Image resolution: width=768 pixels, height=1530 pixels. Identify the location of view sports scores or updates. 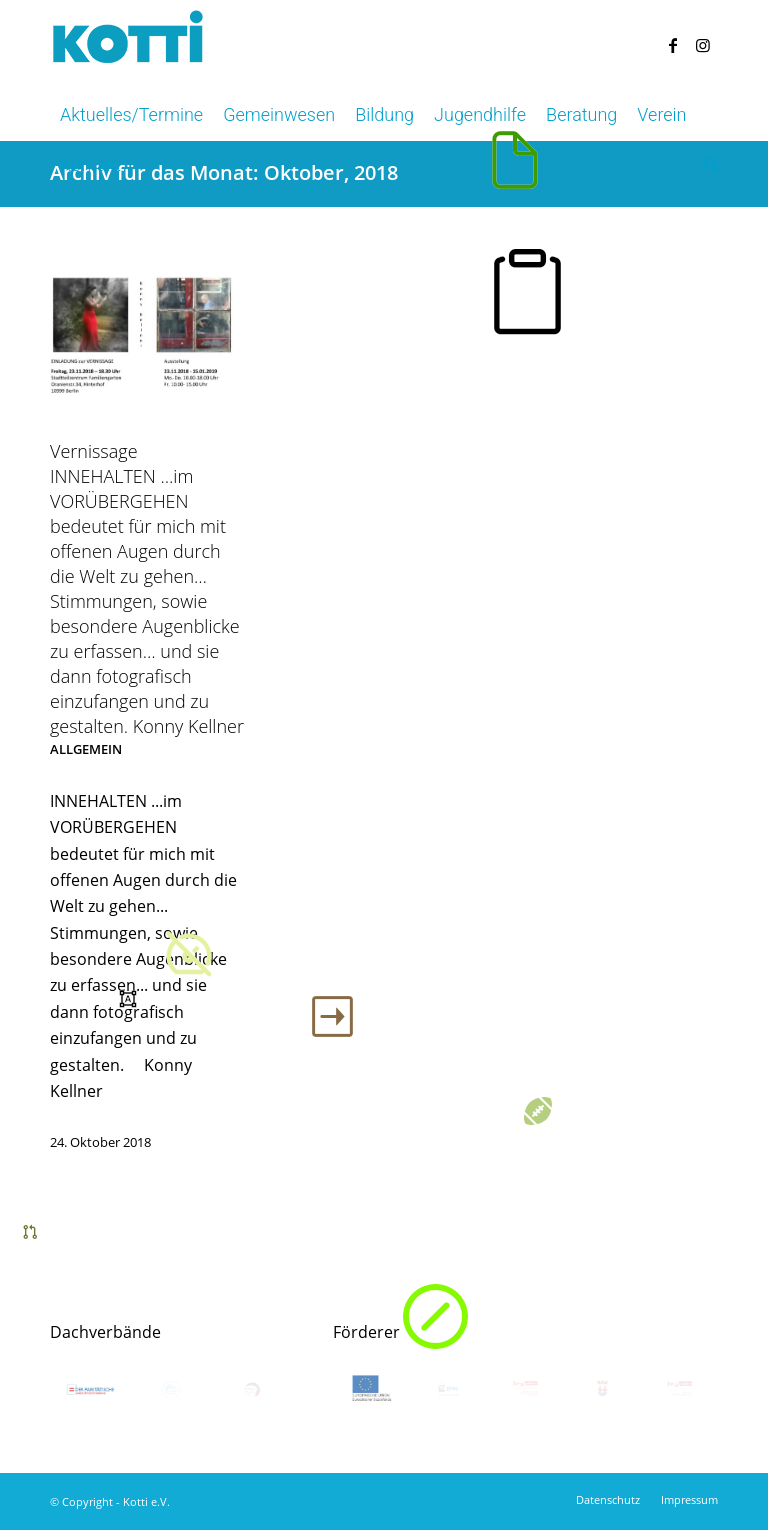
(538, 1111).